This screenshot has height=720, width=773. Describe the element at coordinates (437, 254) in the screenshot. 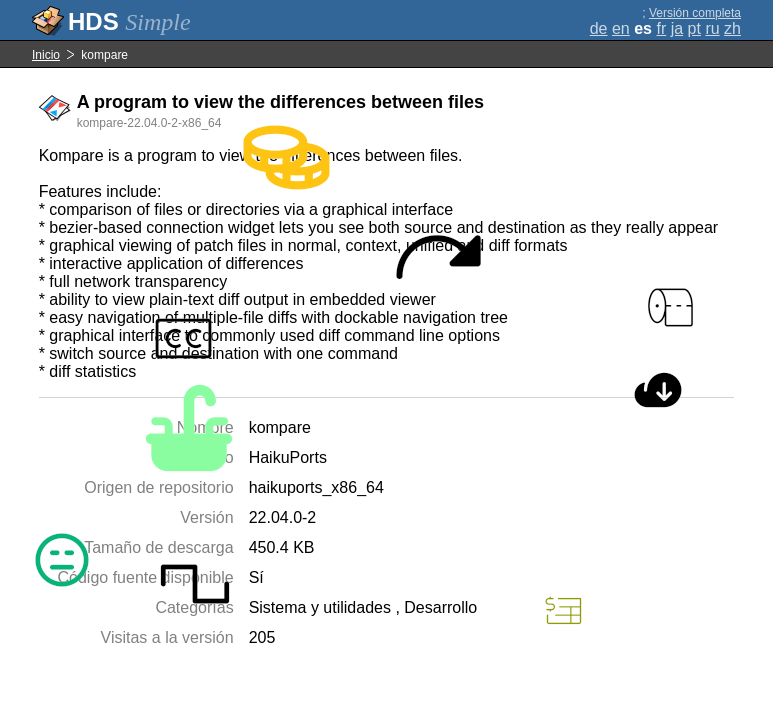

I see `redo last action` at that location.